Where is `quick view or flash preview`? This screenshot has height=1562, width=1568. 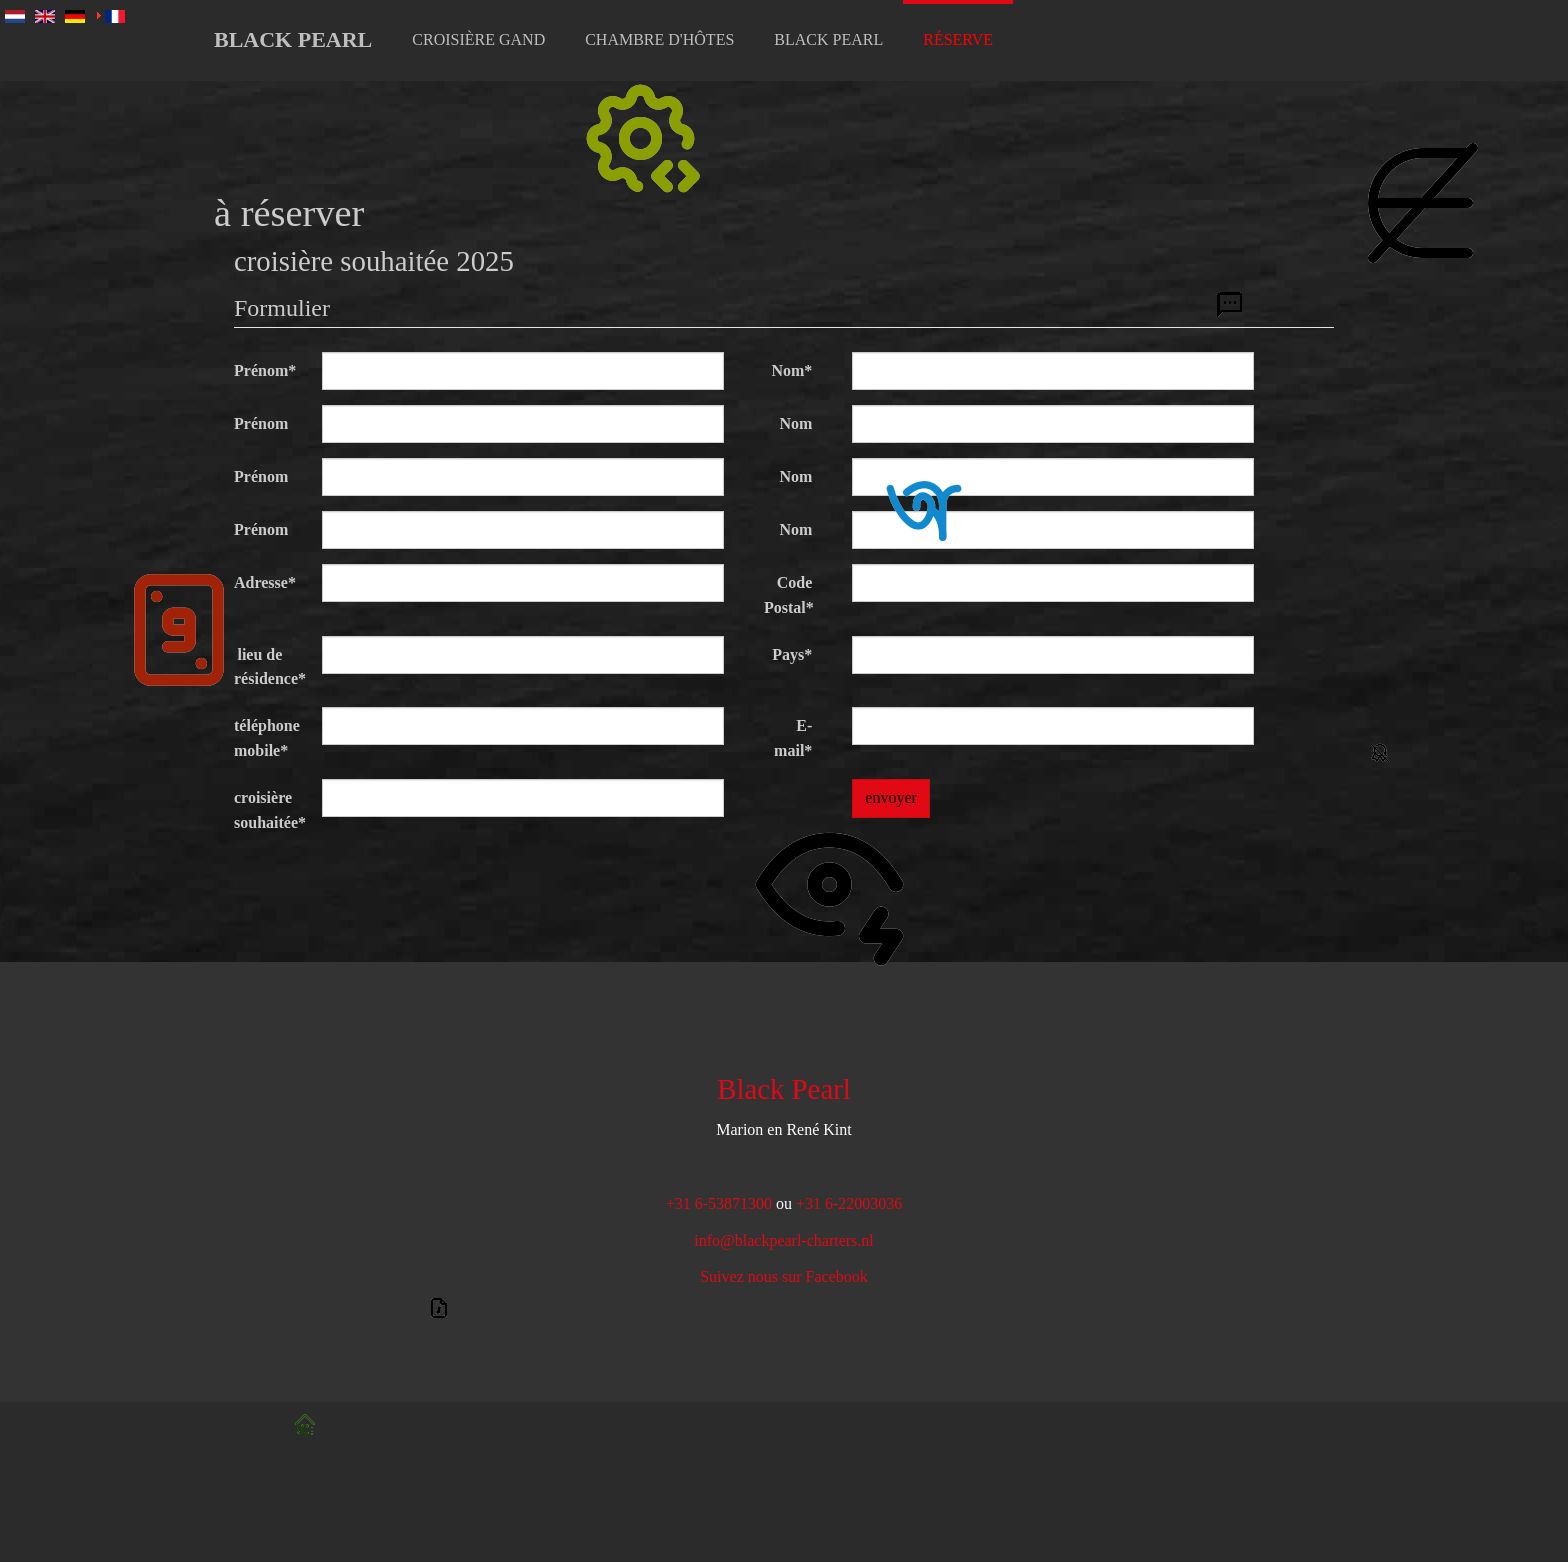
quick view or flash preview is located at coordinates (829, 884).